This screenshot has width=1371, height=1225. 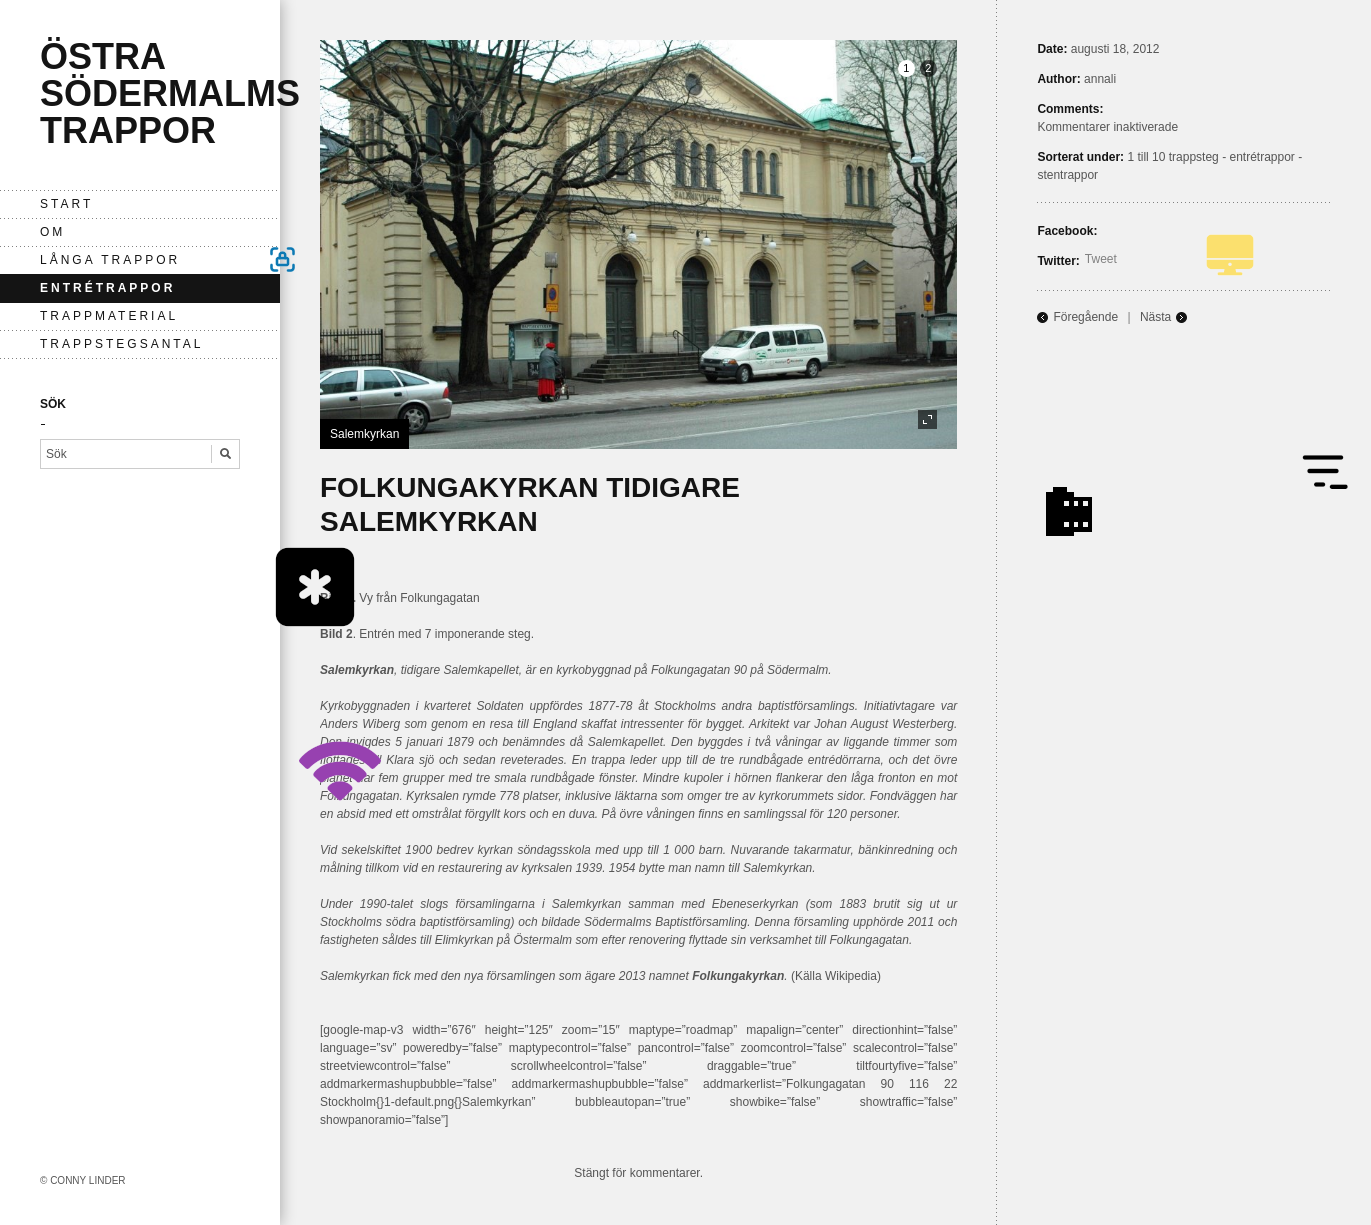 I want to click on access secure or locked content, so click(x=282, y=259).